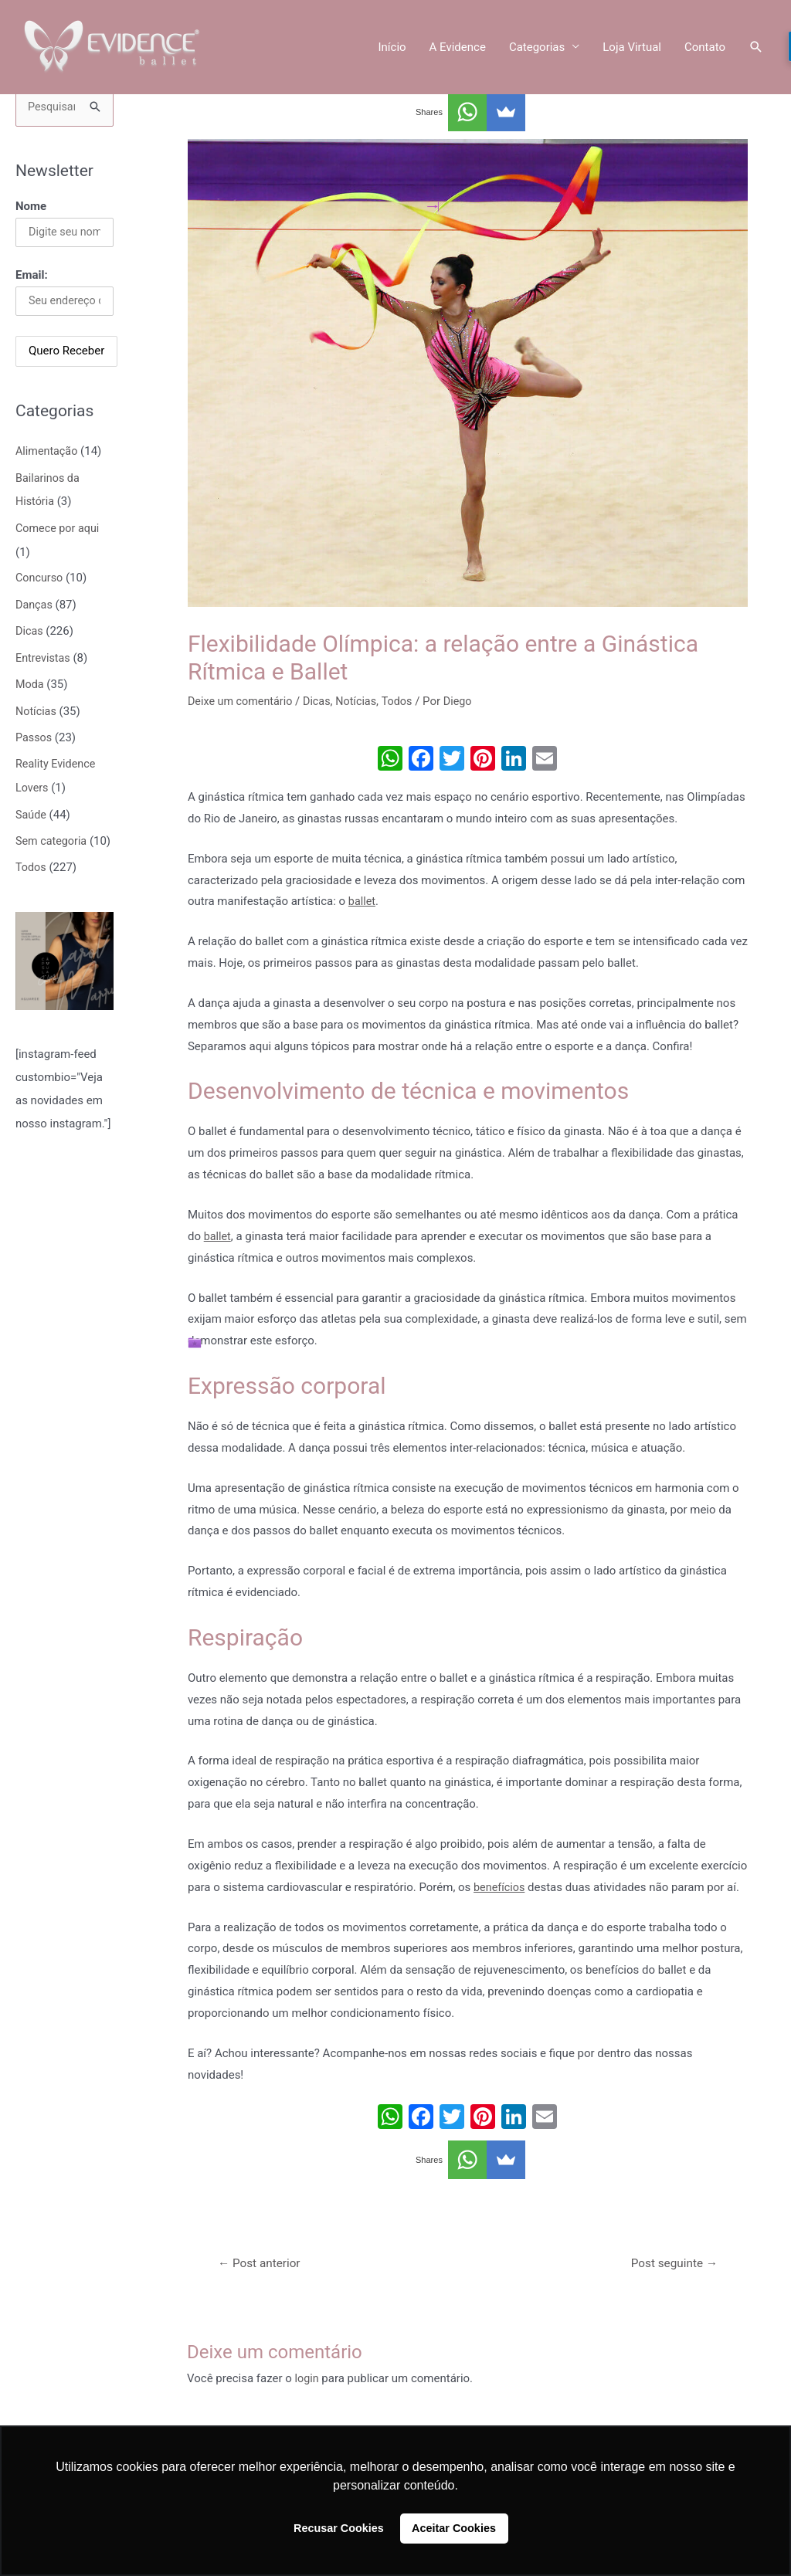  Describe the element at coordinates (433, 206) in the screenshot. I see `go to the last item or page` at that location.